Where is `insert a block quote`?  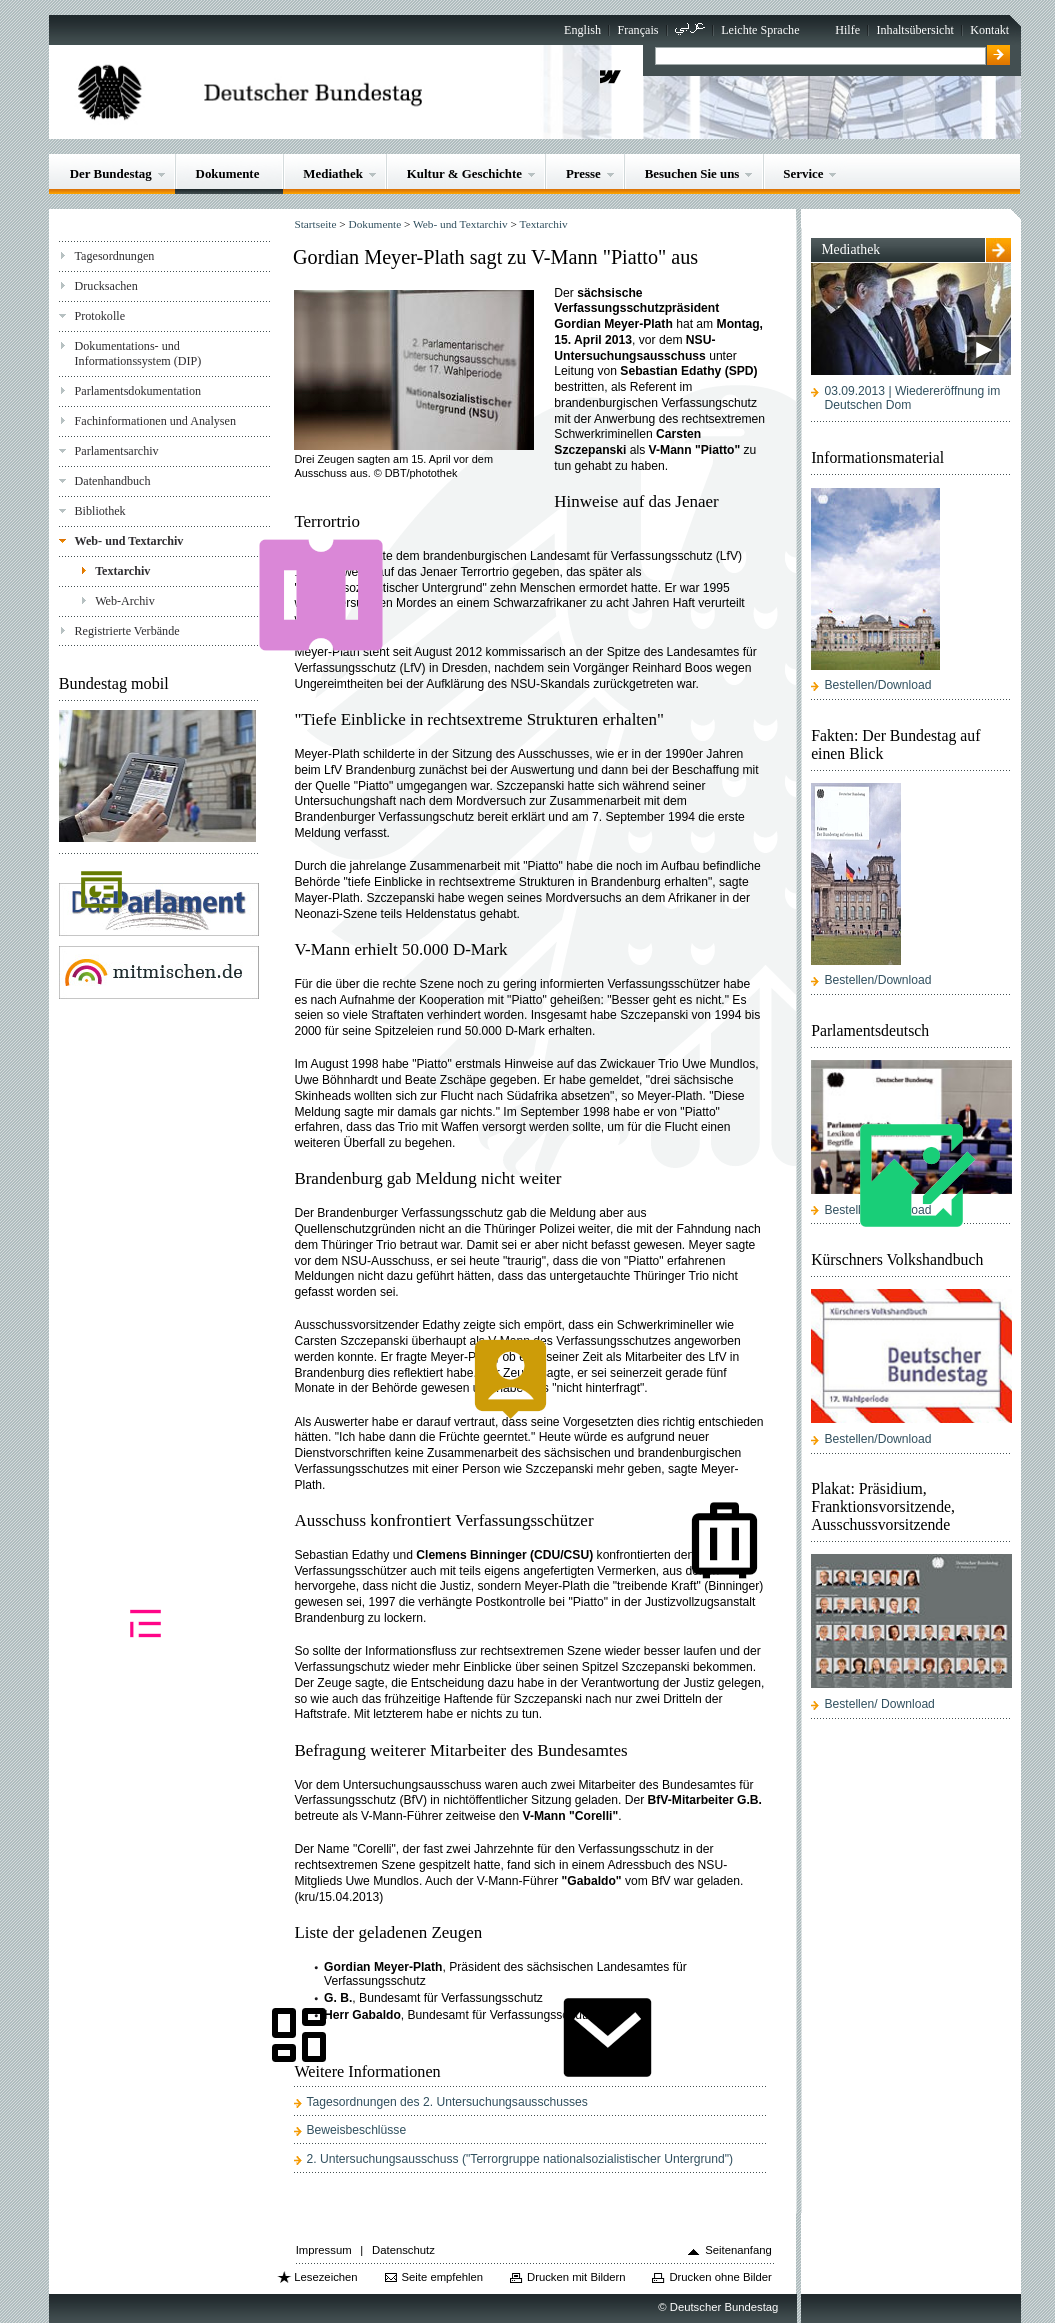
insert a block quote is located at coordinates (145, 1623).